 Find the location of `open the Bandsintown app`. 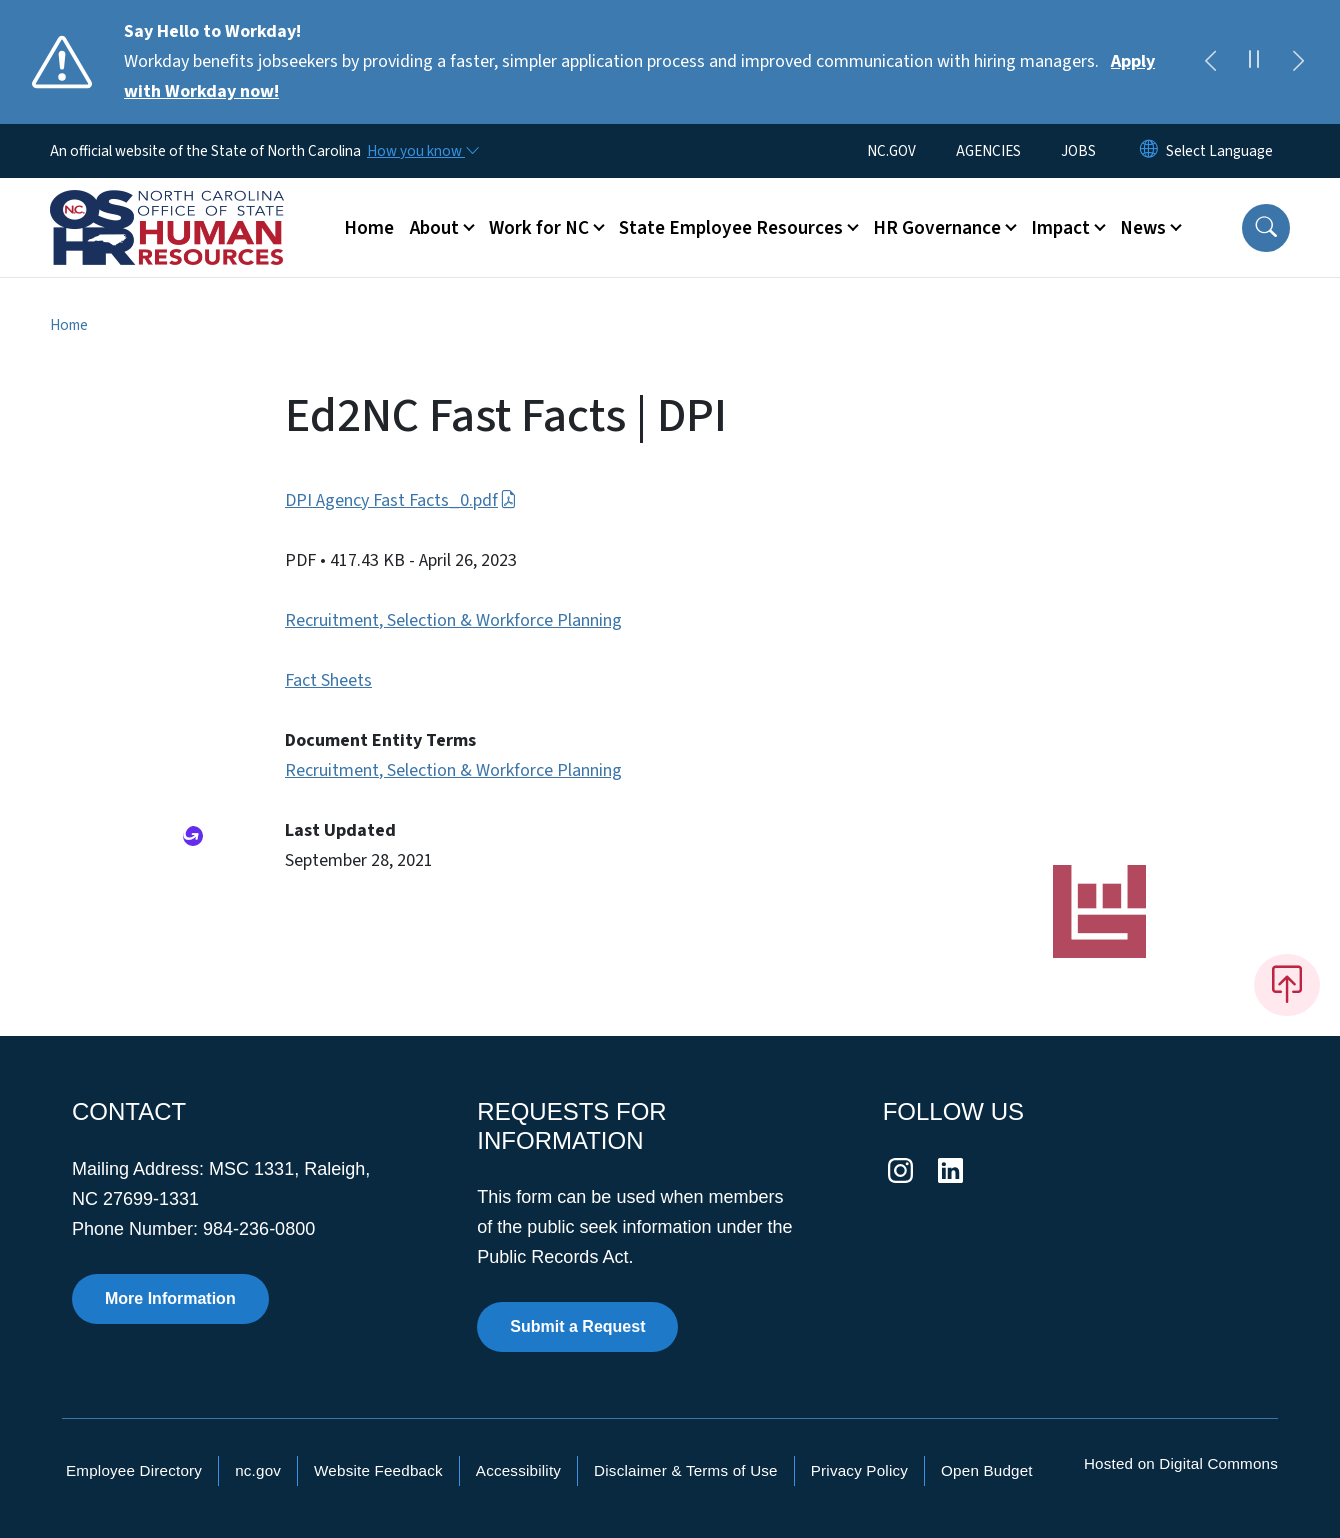

open the Bandsintown app is located at coordinates (1099, 911).